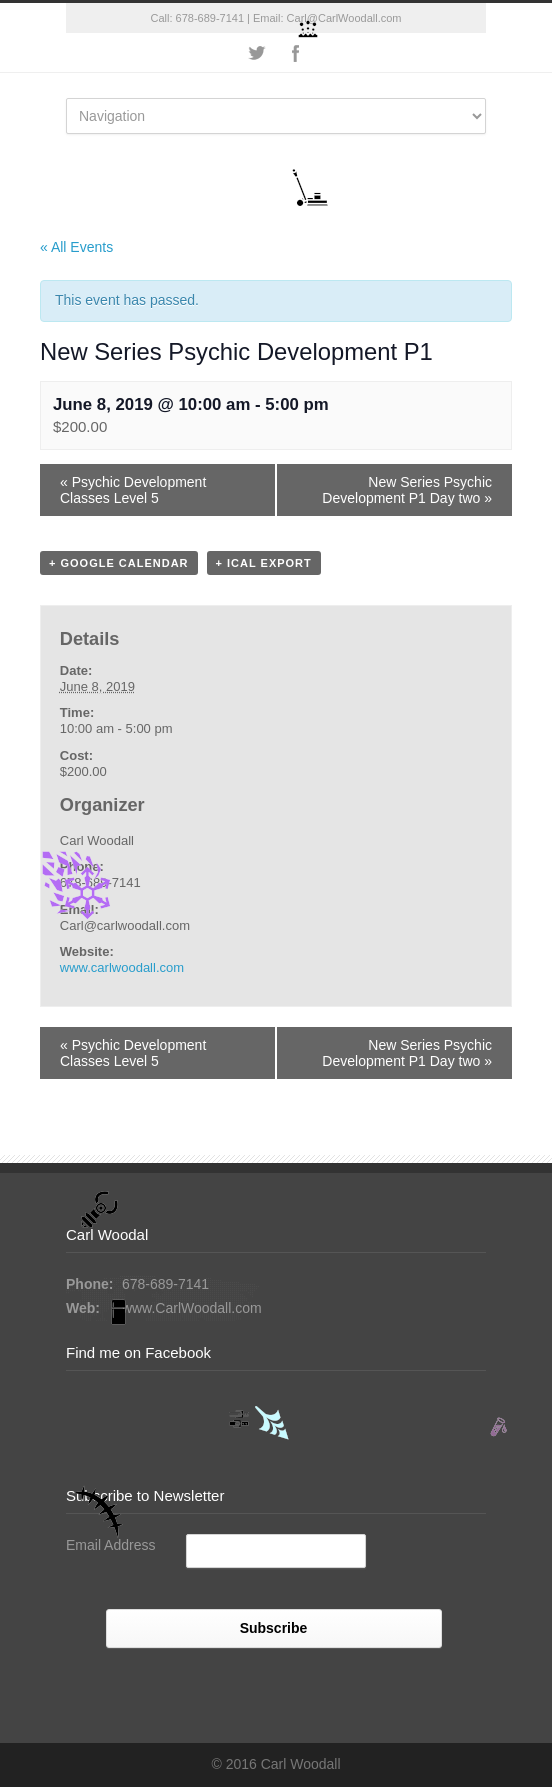 This screenshot has height=1787, width=552. I want to click on access kitchen or food storage settings, so click(118, 1311).